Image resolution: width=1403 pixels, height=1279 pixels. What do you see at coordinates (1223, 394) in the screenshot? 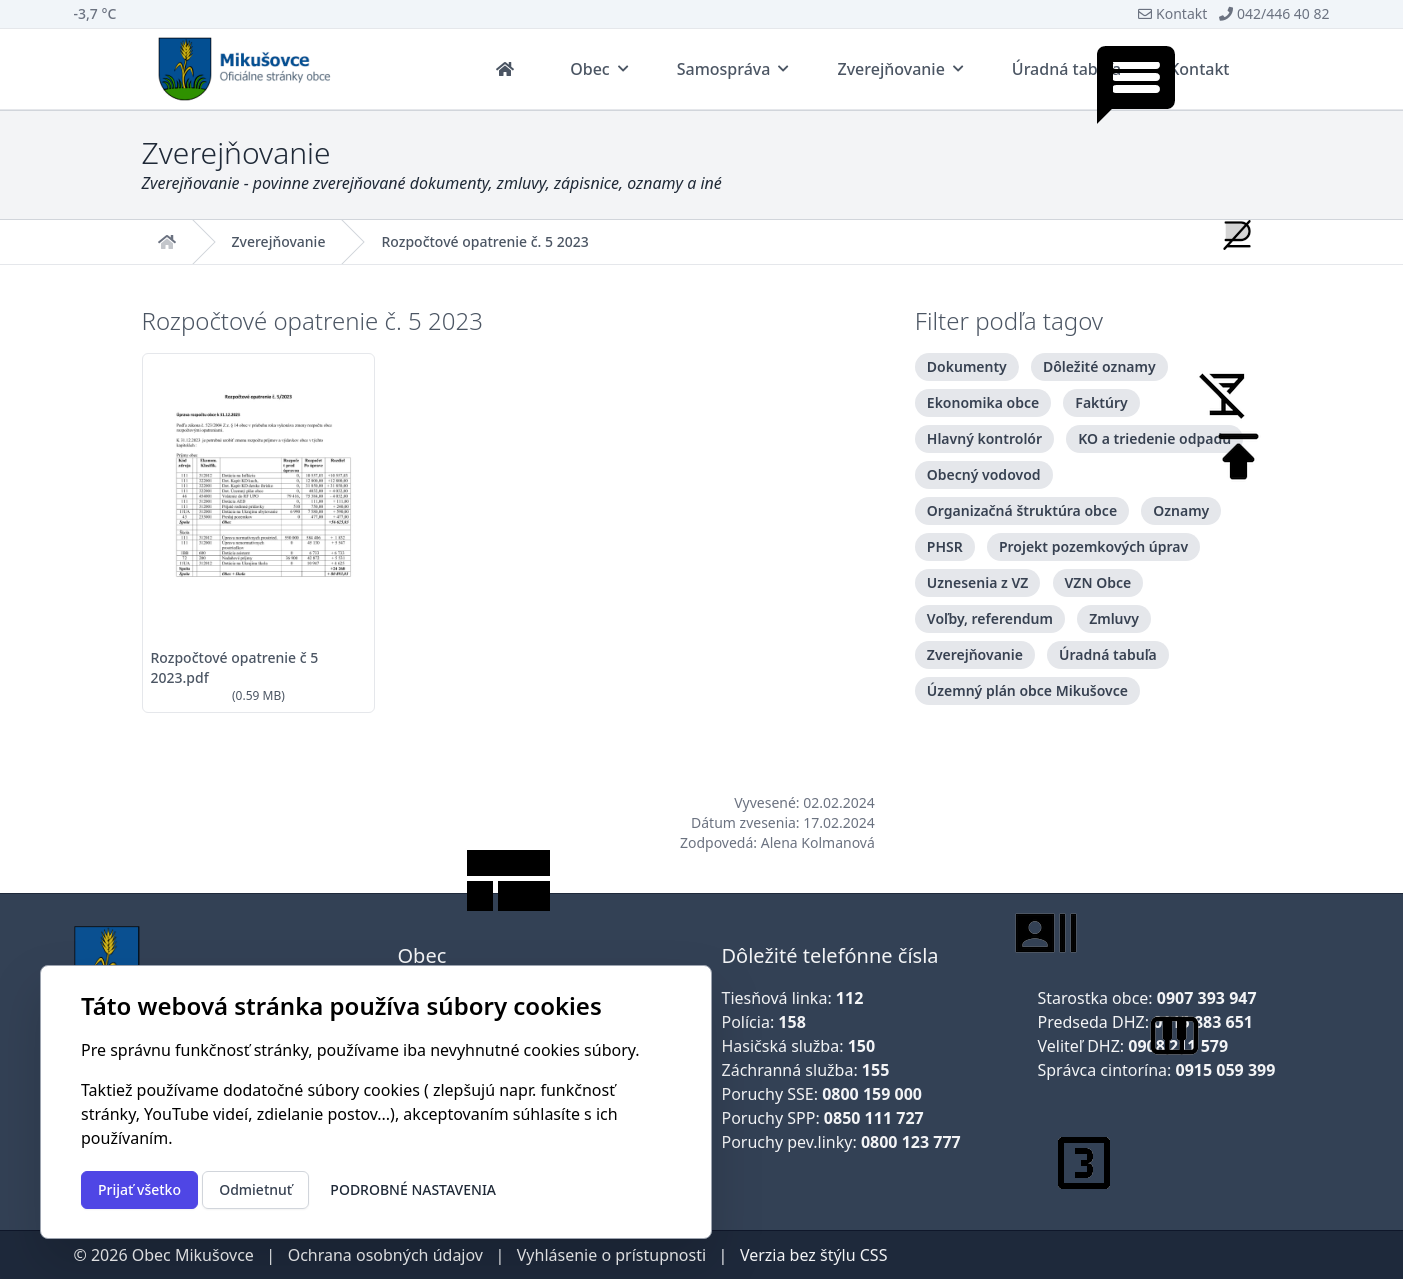
I see `indicates alcohol-free zone or no drinks allowed` at bounding box center [1223, 394].